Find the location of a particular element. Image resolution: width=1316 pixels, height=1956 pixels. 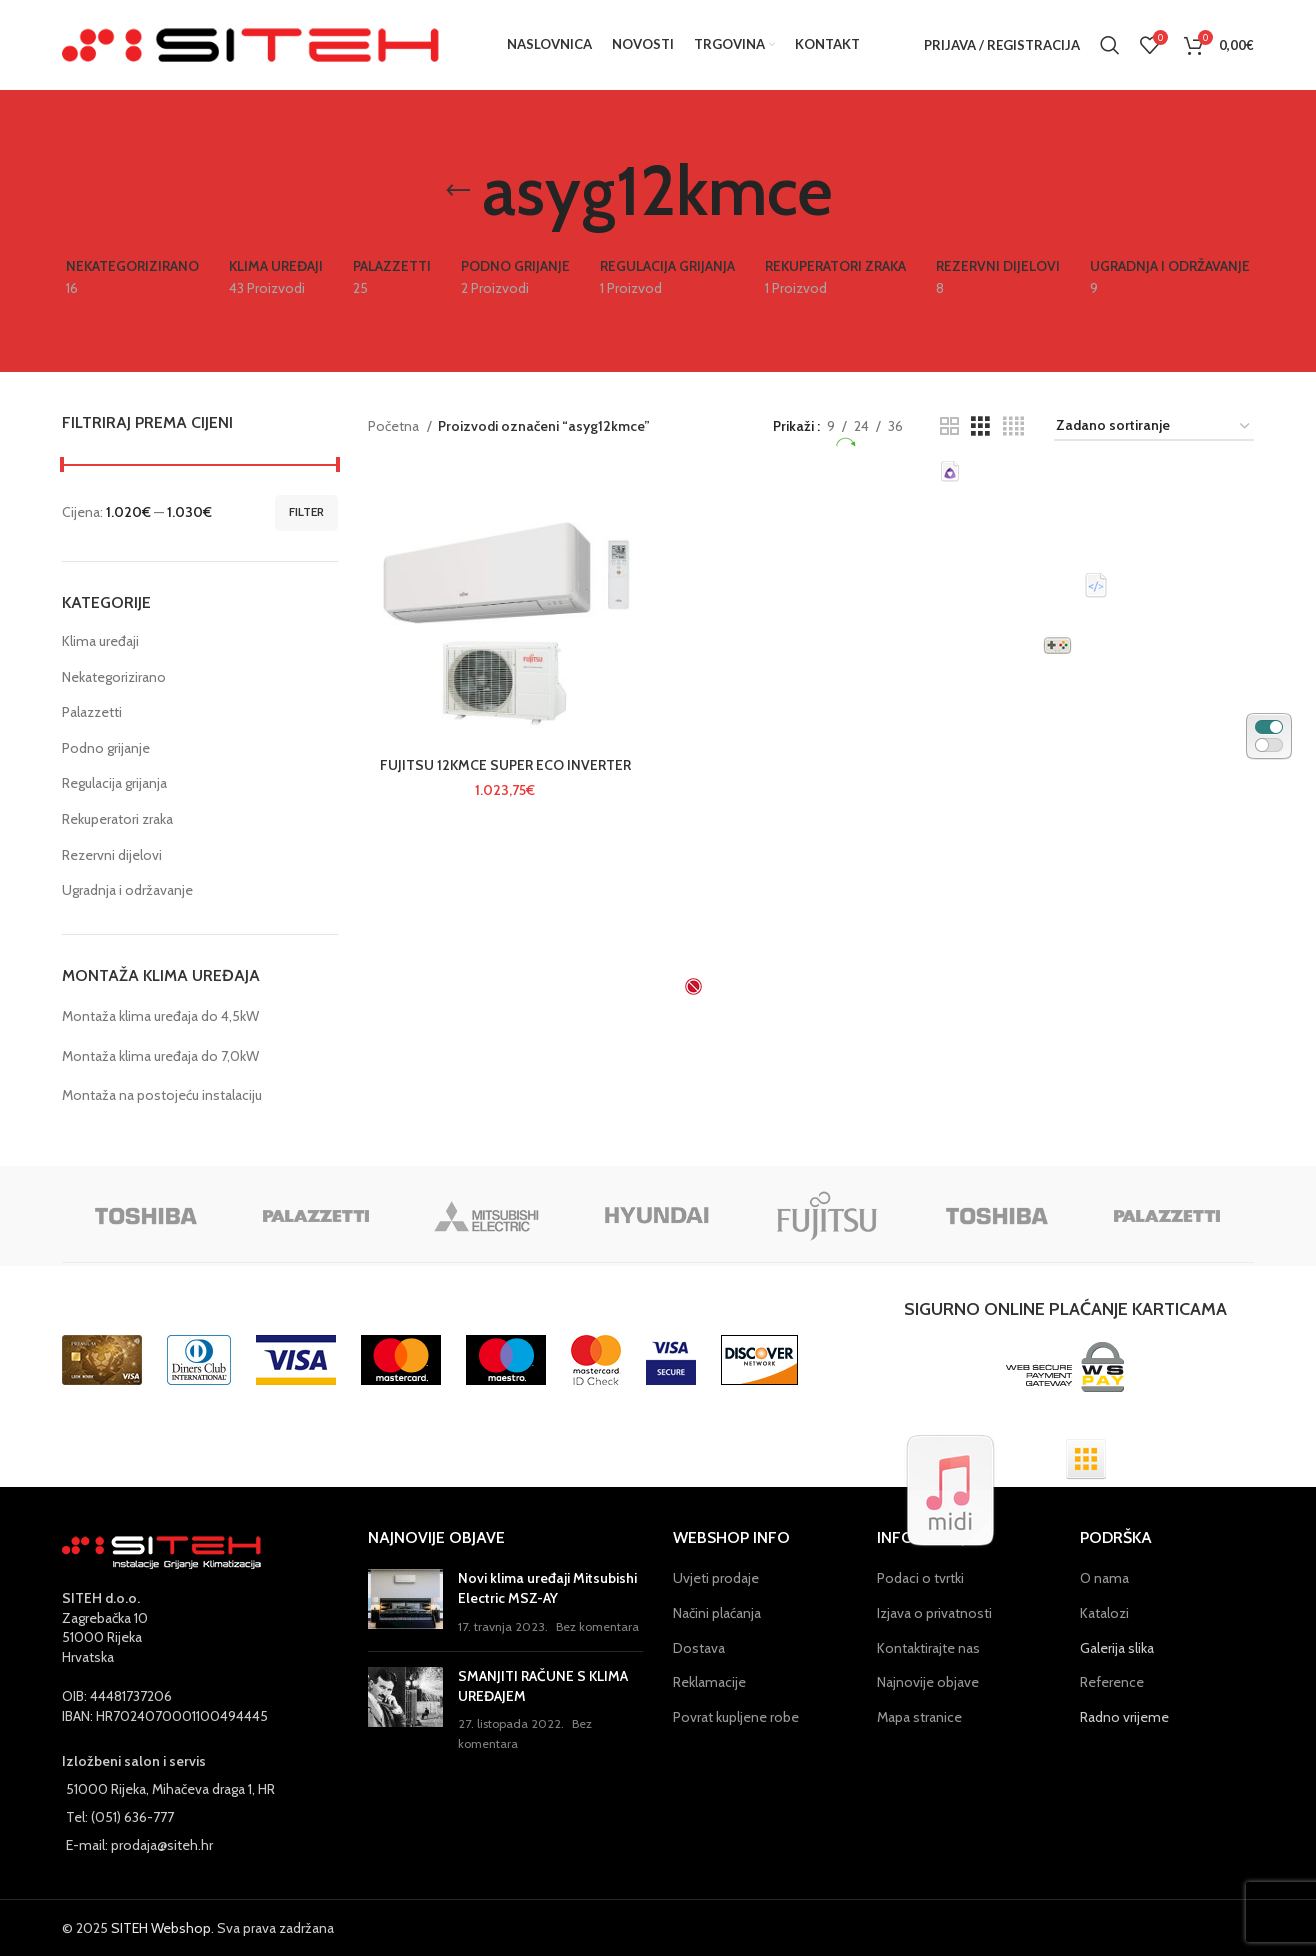

delete selected email message is located at coordinates (693, 986).